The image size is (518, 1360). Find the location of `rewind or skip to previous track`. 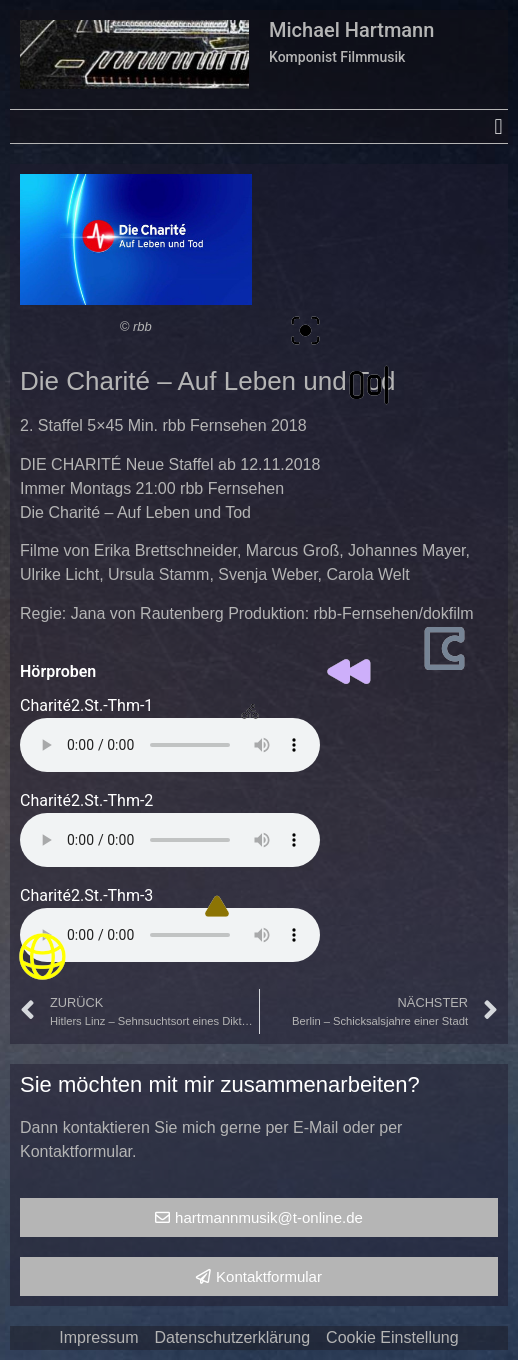

rewind or skip to previous track is located at coordinates (350, 670).